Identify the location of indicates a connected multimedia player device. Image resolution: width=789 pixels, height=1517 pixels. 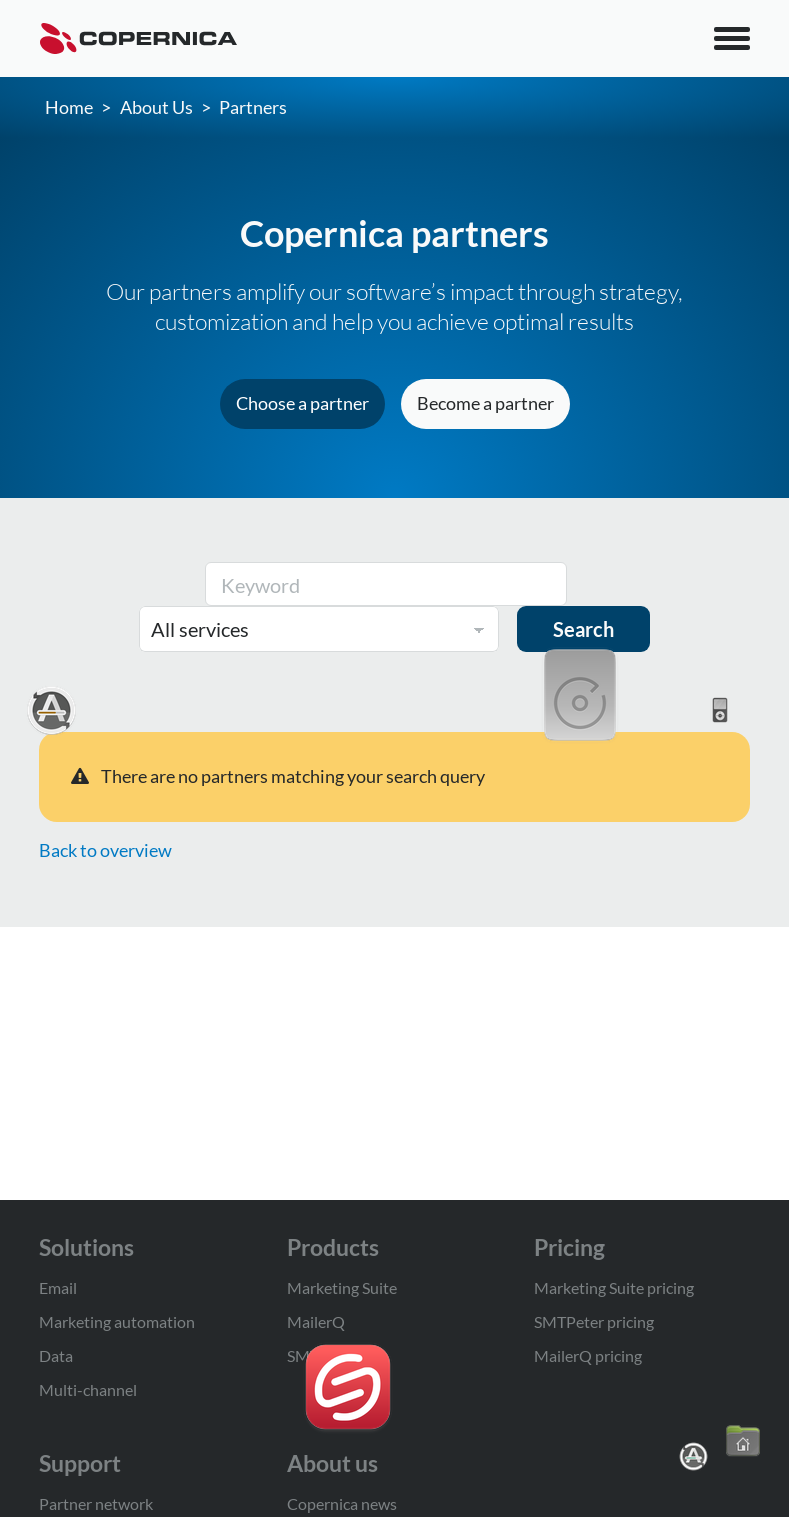
(720, 710).